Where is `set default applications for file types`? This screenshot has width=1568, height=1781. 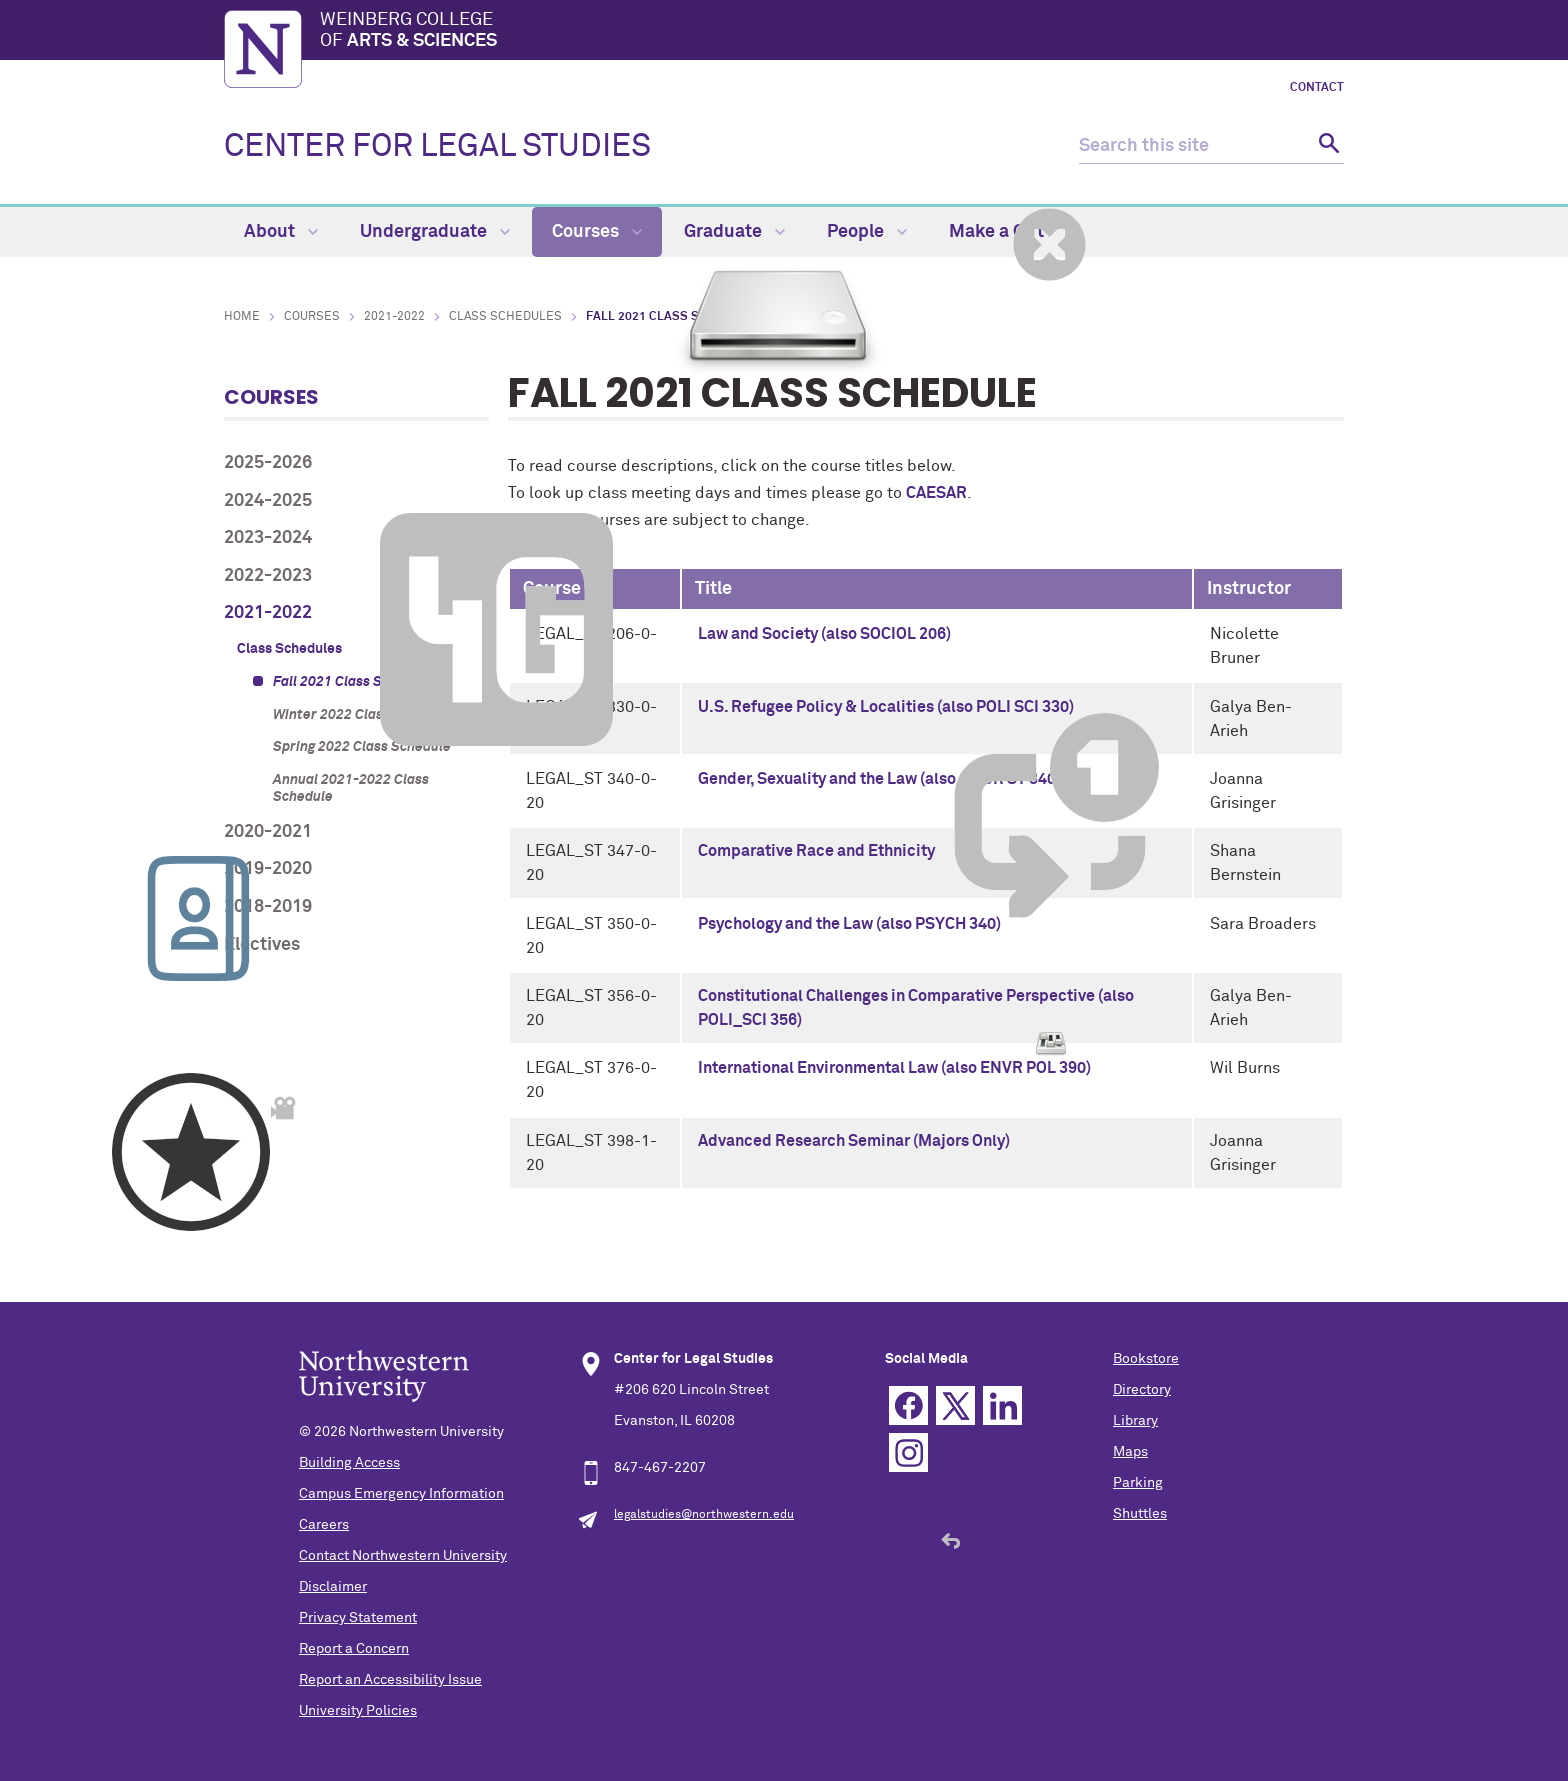
set default applications for file types is located at coordinates (191, 1152).